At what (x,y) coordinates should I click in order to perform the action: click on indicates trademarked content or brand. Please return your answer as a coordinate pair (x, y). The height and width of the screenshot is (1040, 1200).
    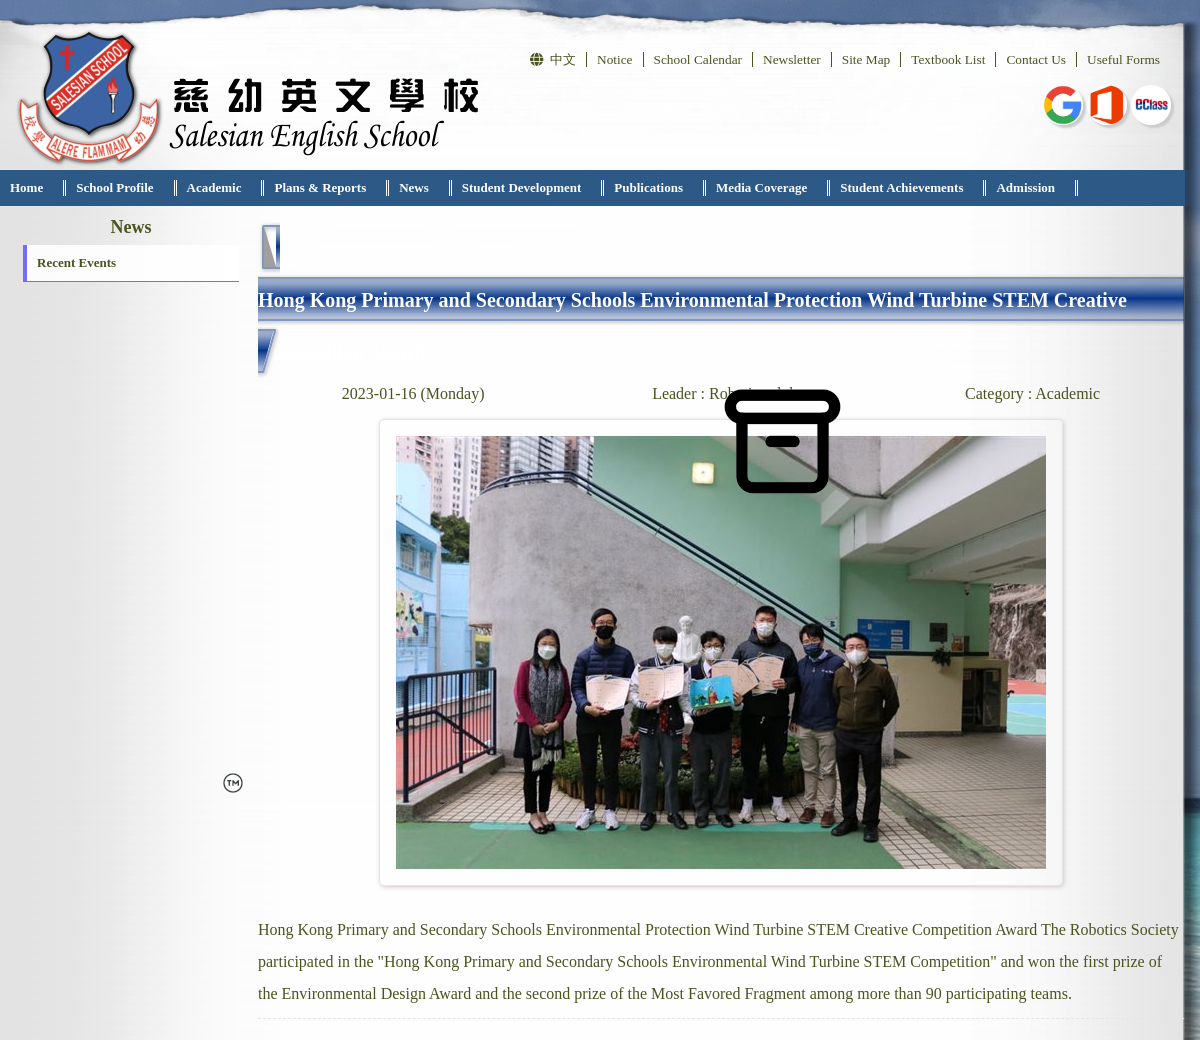
    Looking at the image, I should click on (233, 783).